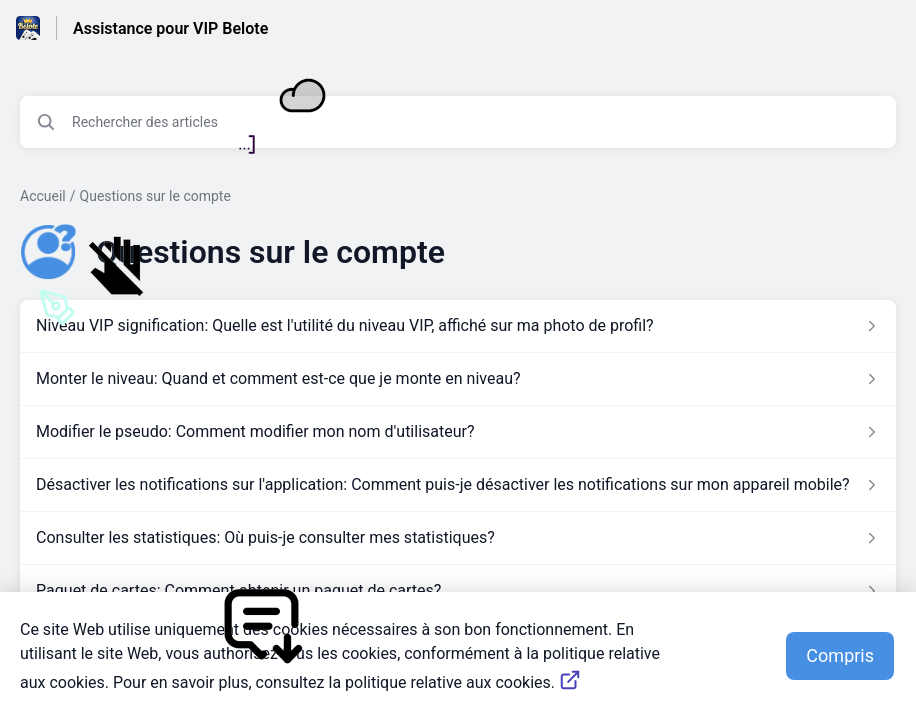 The image size is (916, 720). Describe the element at coordinates (118, 267) in the screenshot. I see `do not touch - indicates touchscreen disabled` at that location.